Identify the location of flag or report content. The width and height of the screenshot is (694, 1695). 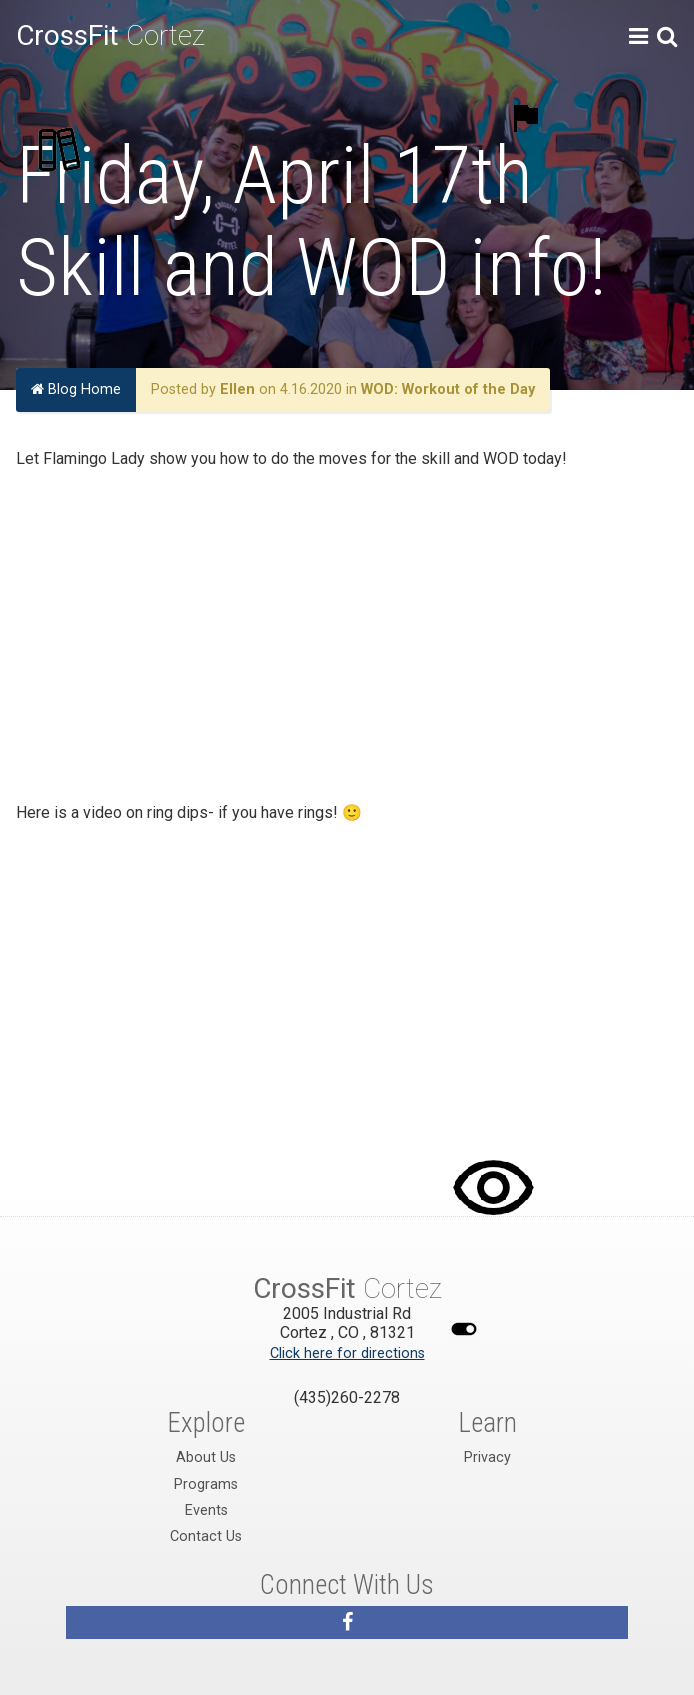
(525, 118).